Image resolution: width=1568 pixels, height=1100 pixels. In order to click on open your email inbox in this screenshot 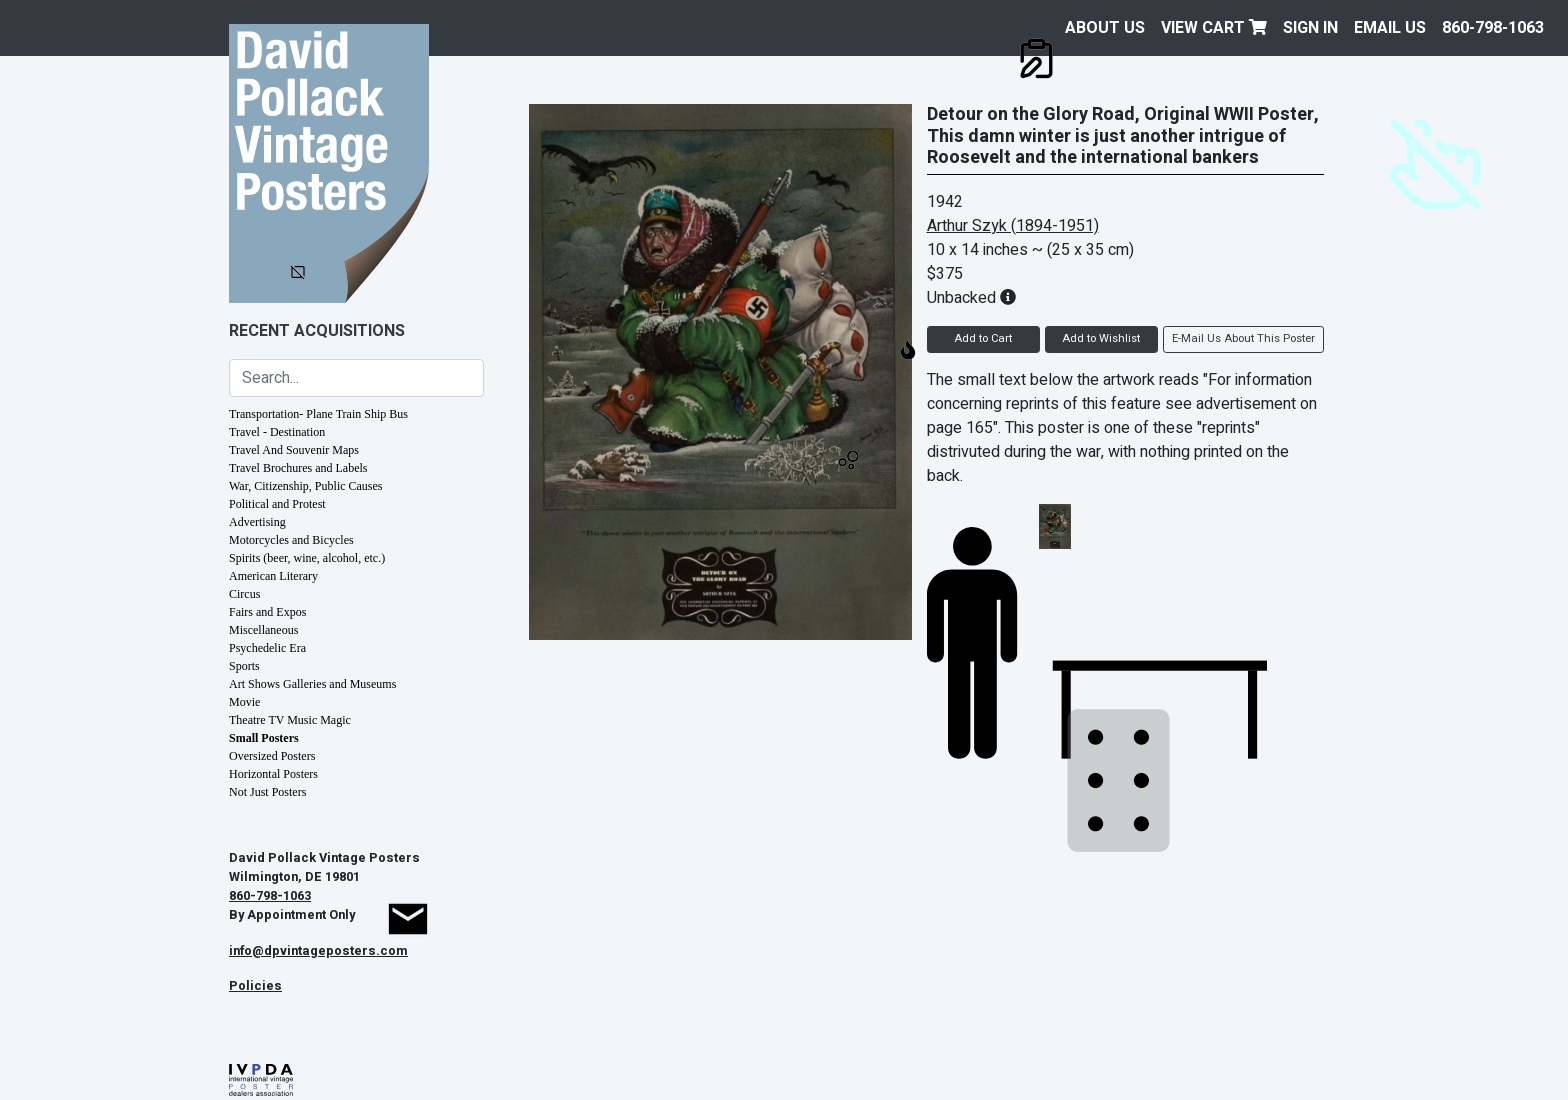, I will do `click(408, 919)`.